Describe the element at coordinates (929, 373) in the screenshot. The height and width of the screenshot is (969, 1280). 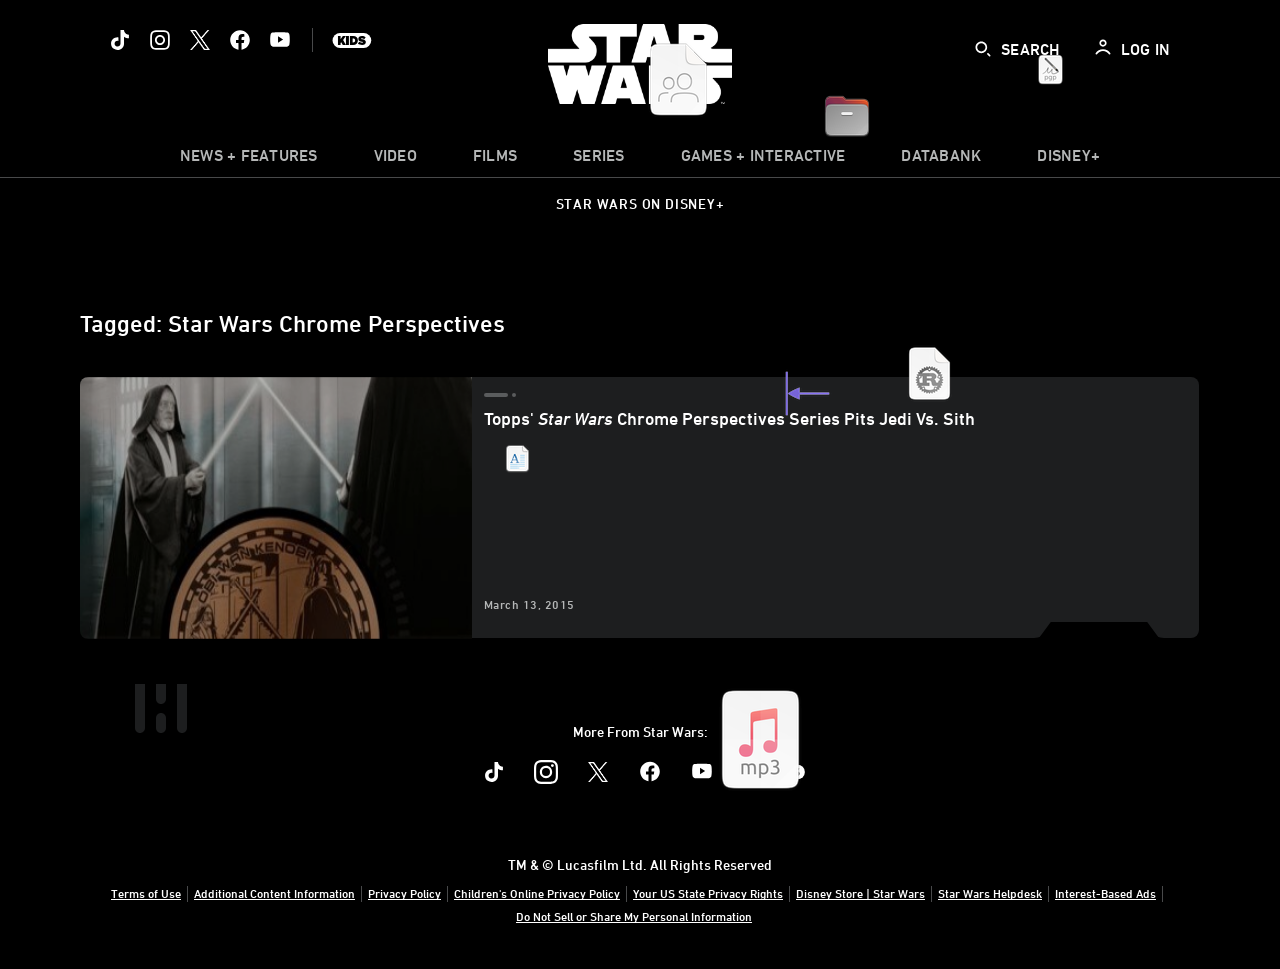
I see `a rust programming language source file` at that location.